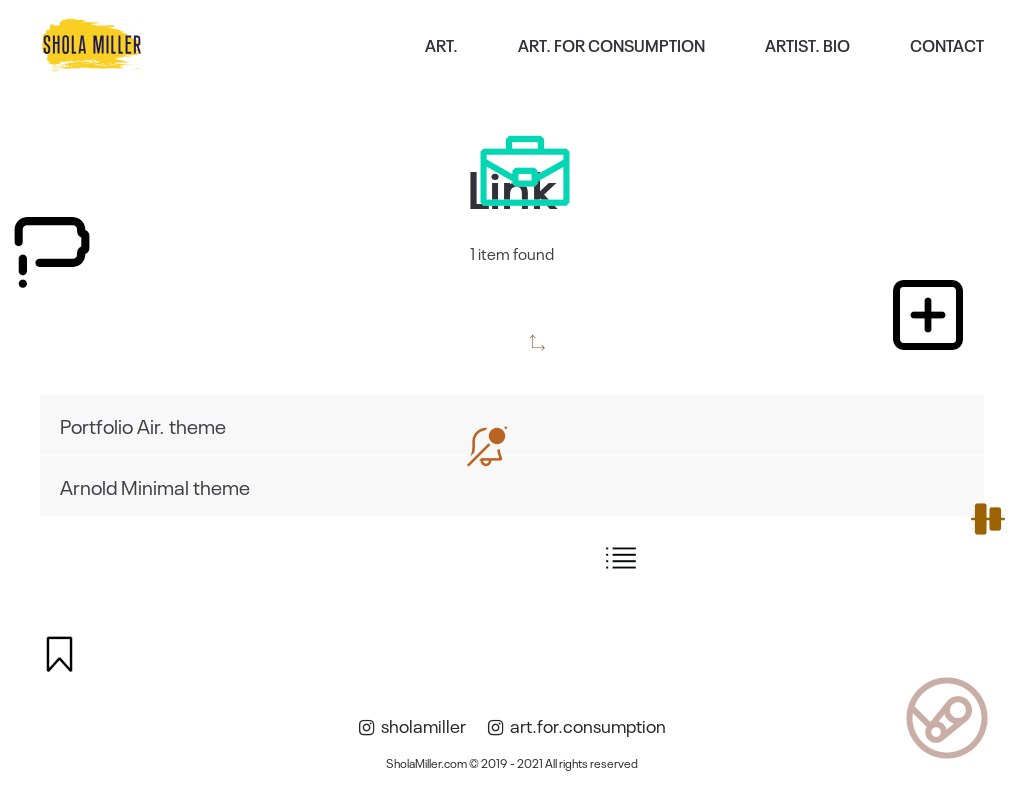 The image size is (1024, 812). What do you see at coordinates (525, 174) in the screenshot?
I see `access work or business-related files` at bounding box center [525, 174].